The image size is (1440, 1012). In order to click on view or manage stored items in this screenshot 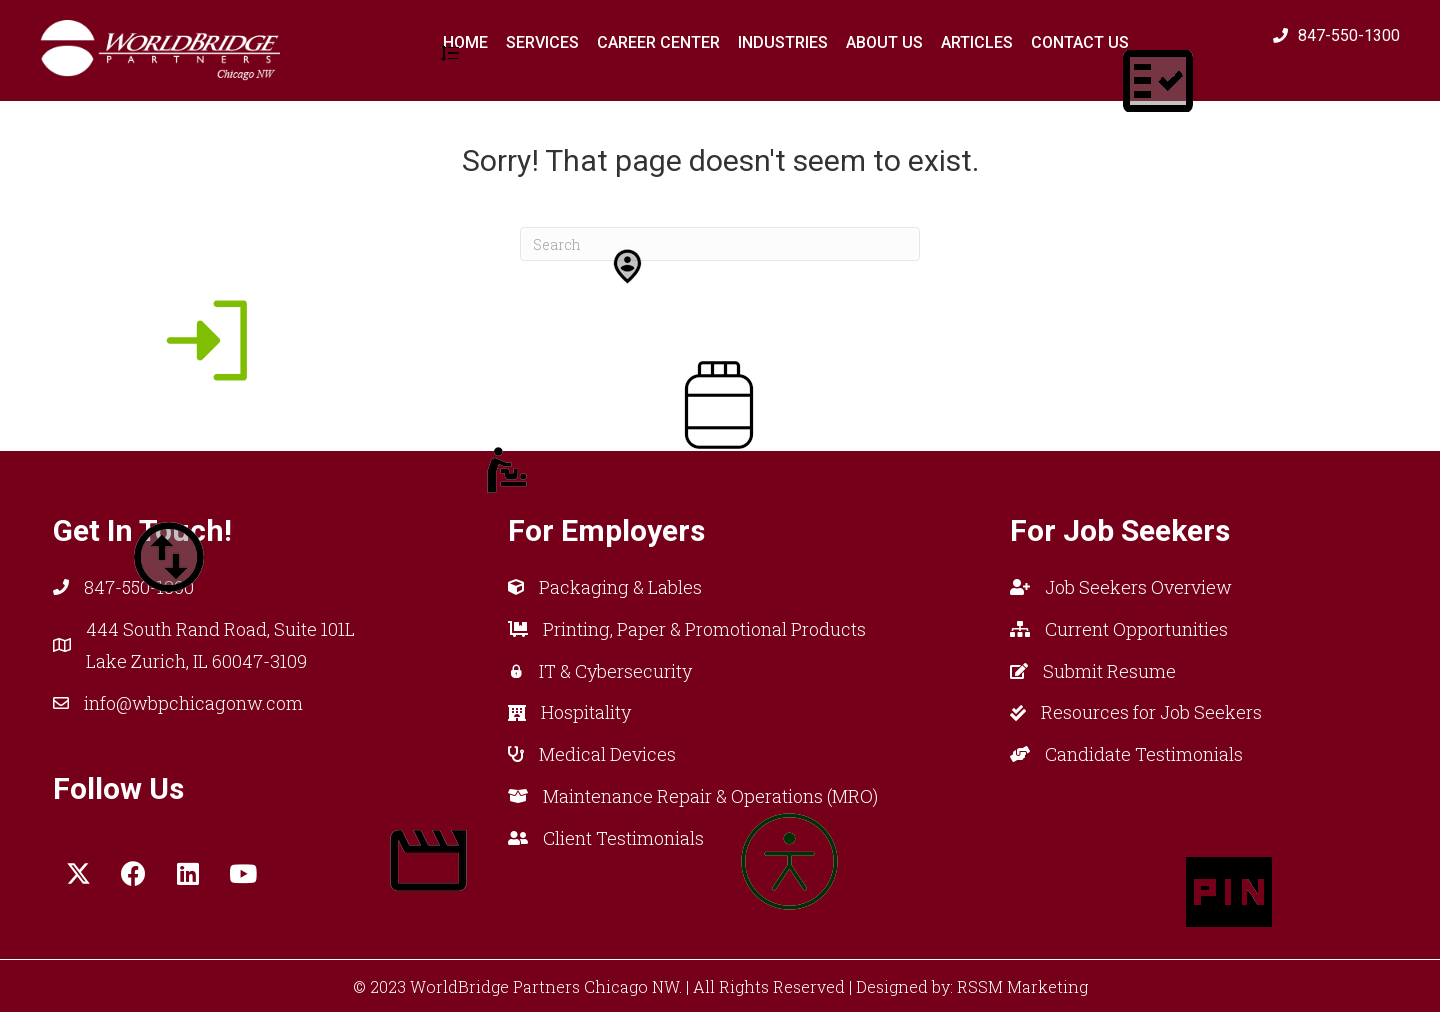, I will do `click(719, 405)`.